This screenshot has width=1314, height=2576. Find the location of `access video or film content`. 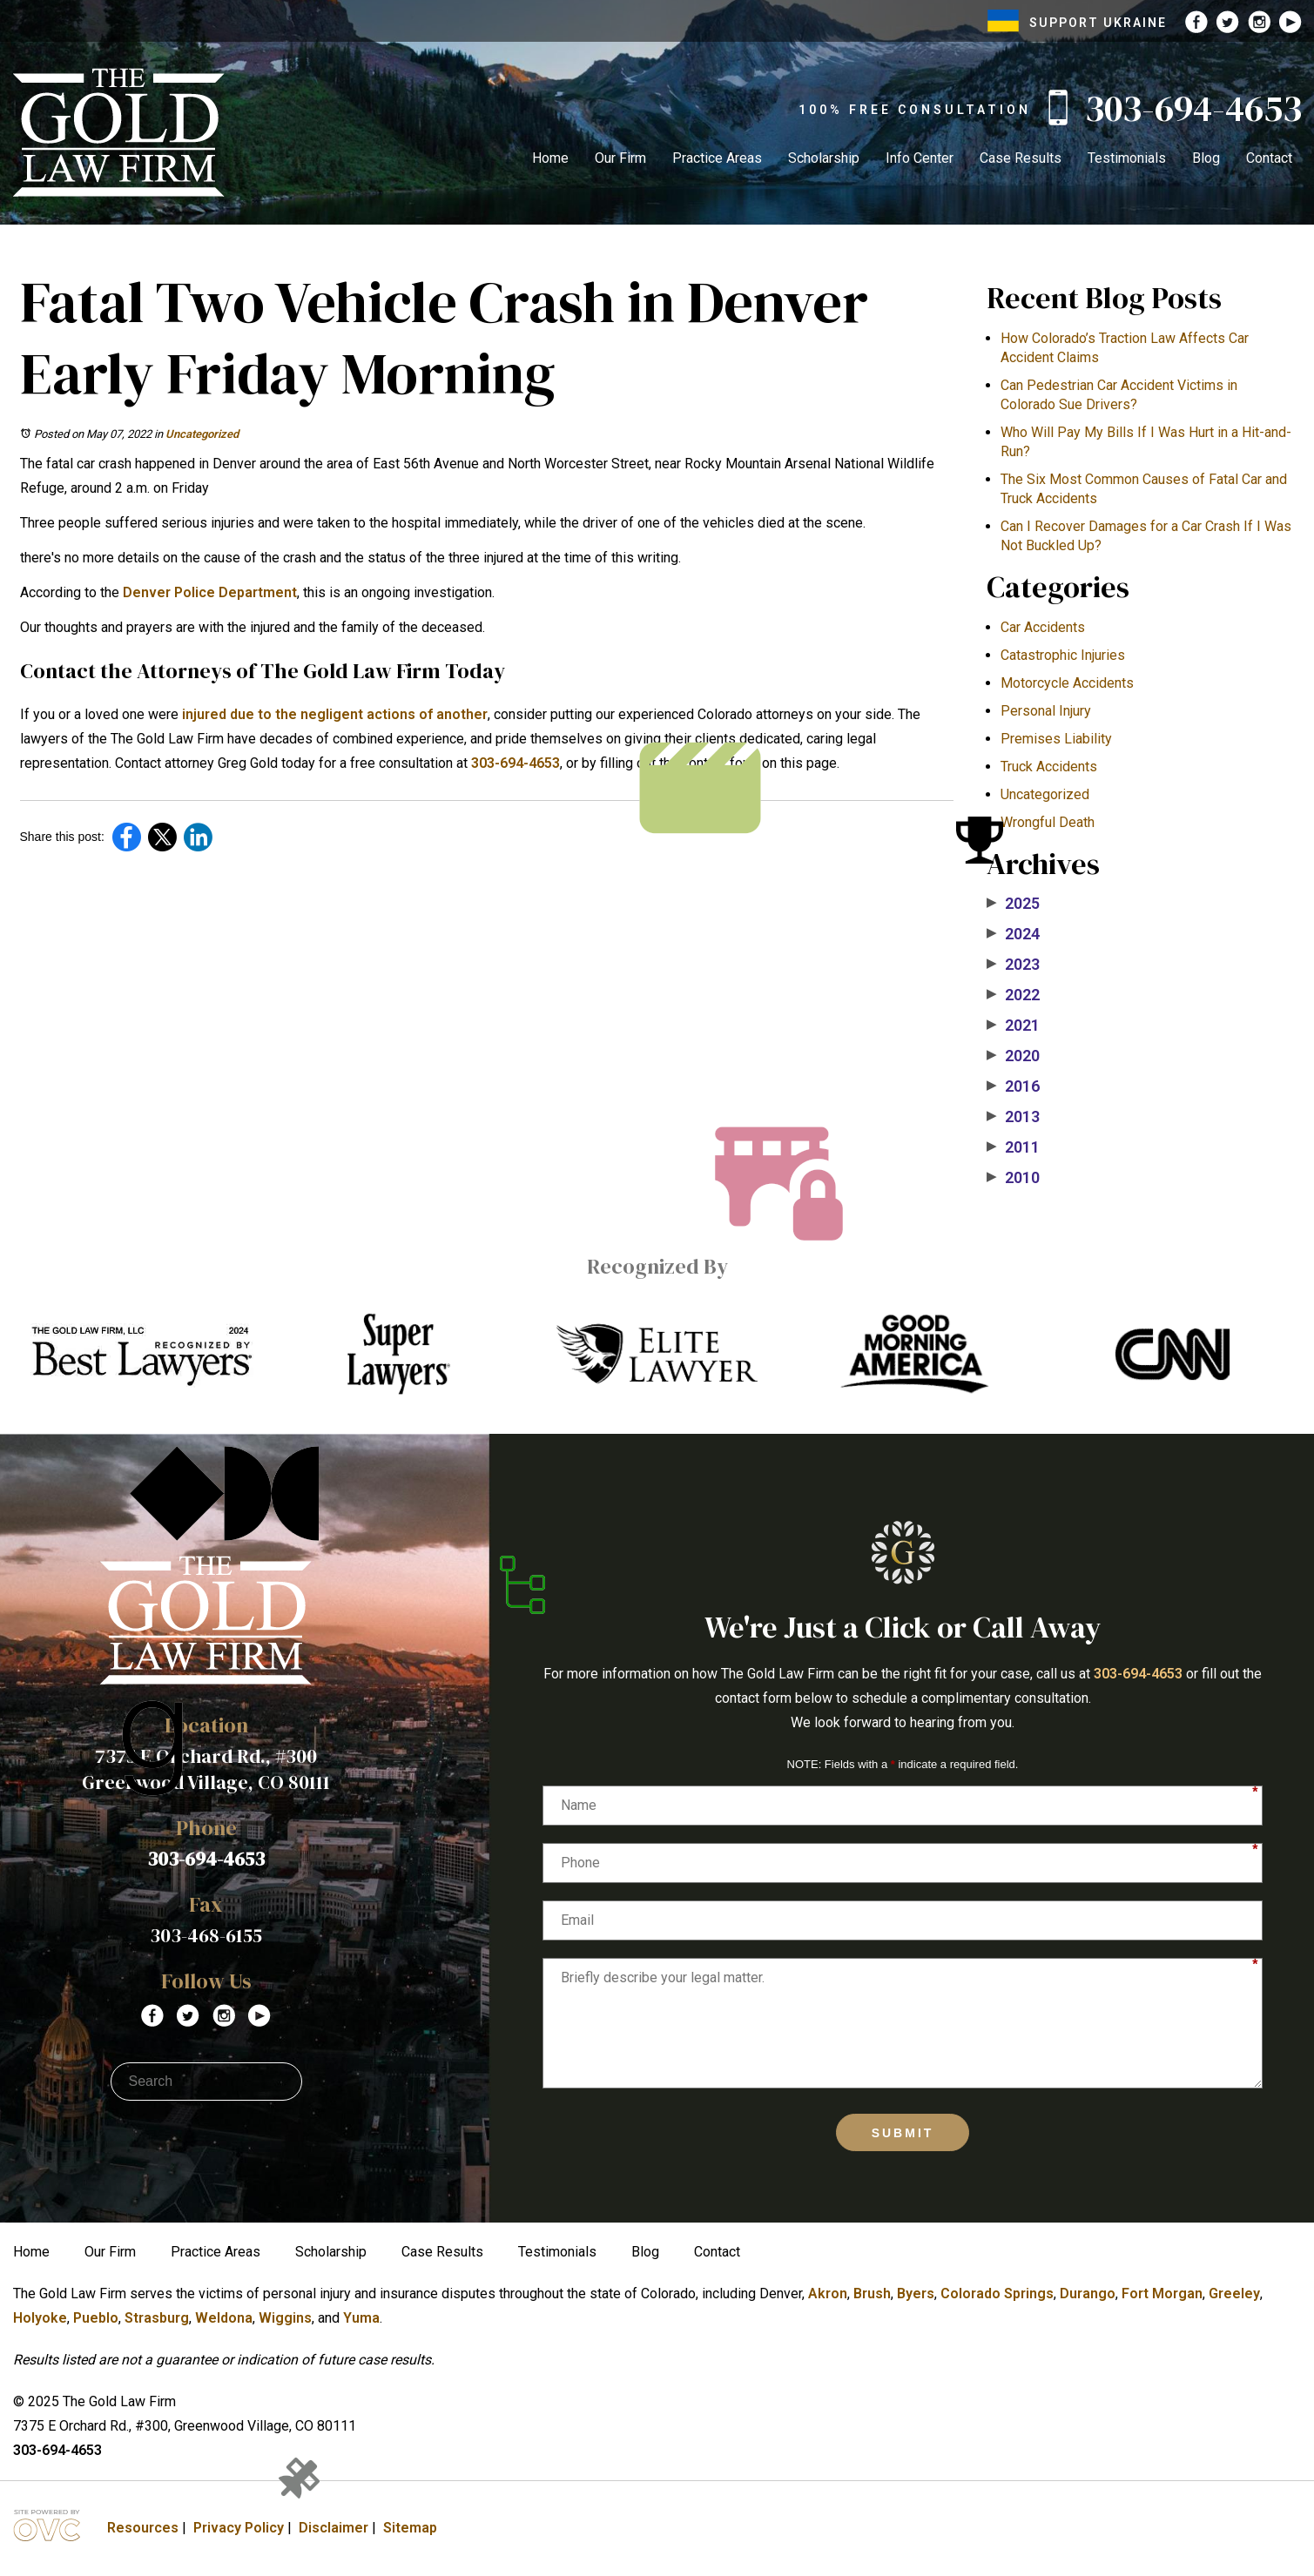

access video or film content is located at coordinates (700, 788).